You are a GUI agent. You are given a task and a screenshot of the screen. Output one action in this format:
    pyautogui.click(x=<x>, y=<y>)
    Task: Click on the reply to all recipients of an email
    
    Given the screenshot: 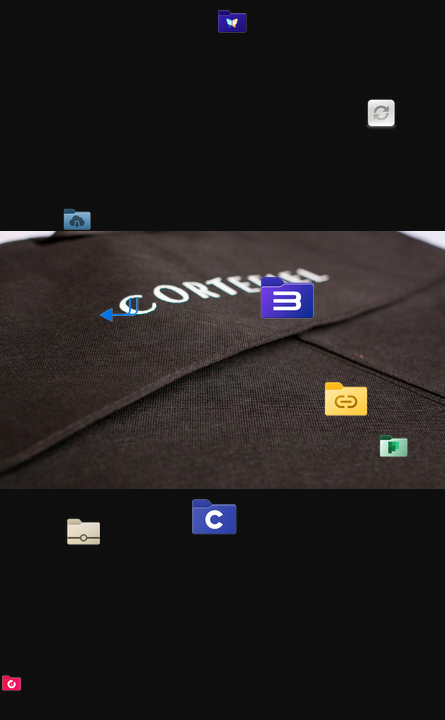 What is the action you would take?
    pyautogui.click(x=118, y=309)
    